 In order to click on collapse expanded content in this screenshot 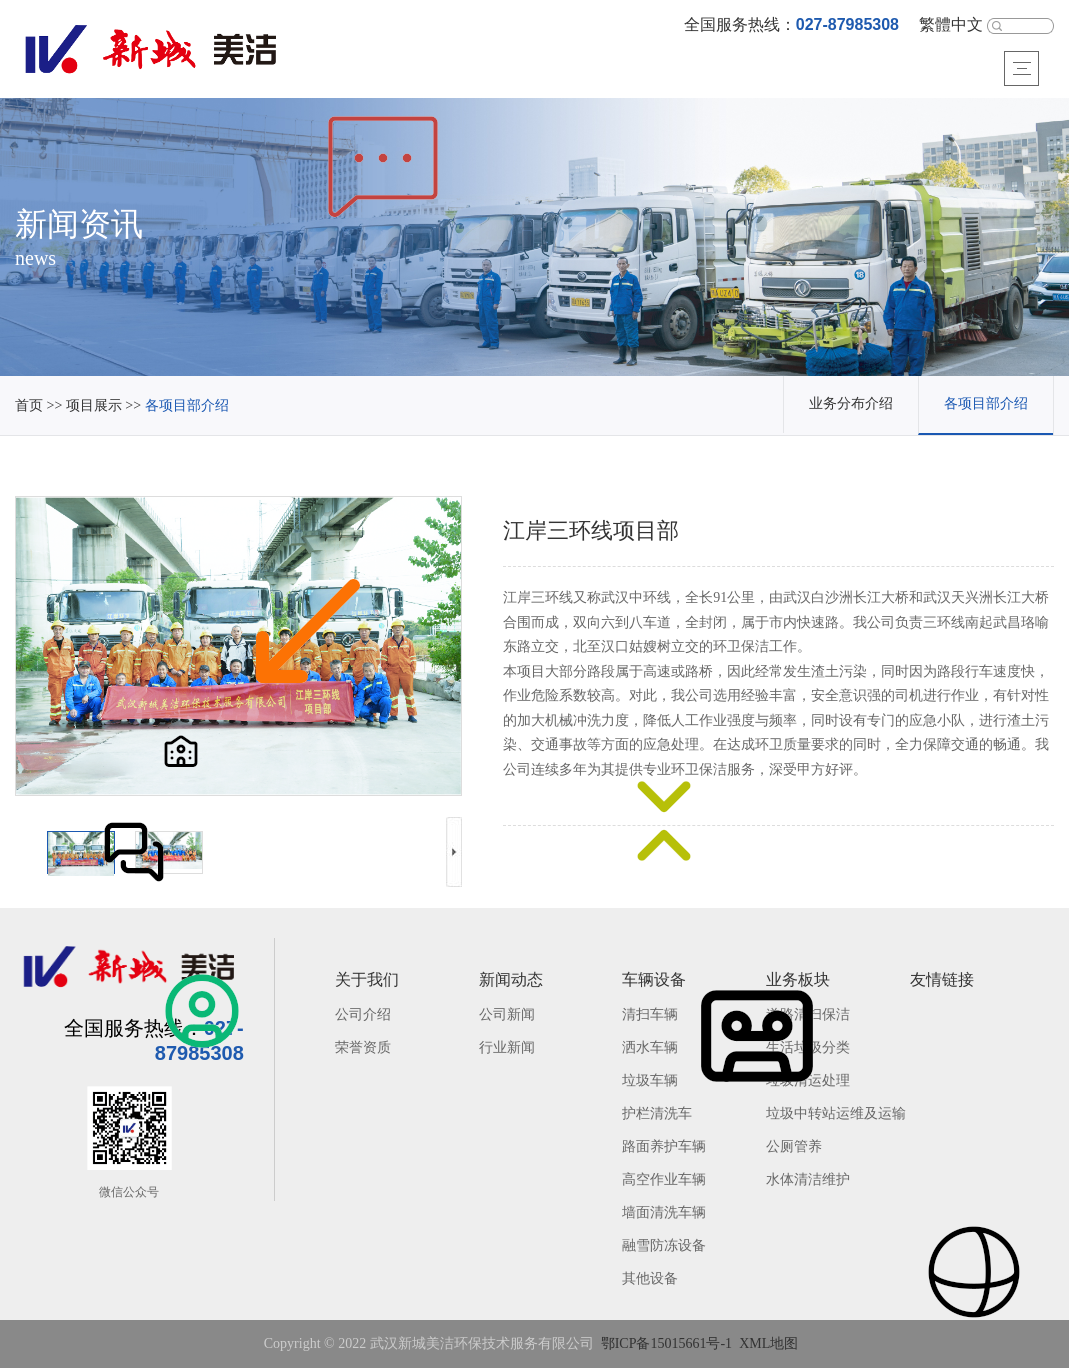, I will do `click(664, 821)`.